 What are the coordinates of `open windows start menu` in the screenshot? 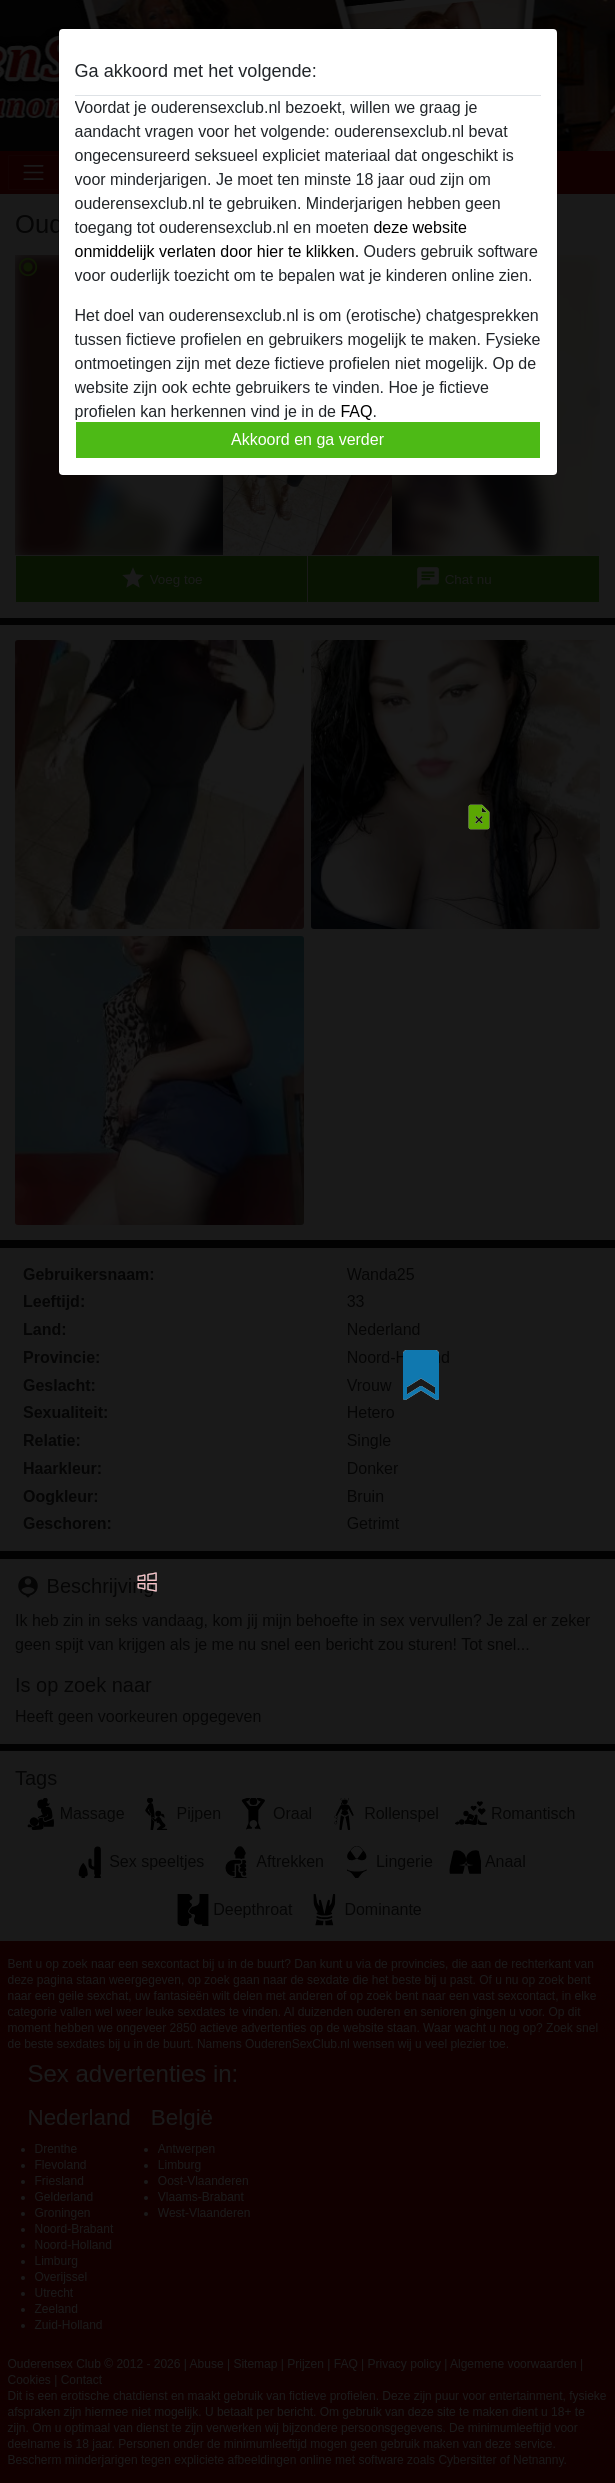 It's located at (148, 1582).